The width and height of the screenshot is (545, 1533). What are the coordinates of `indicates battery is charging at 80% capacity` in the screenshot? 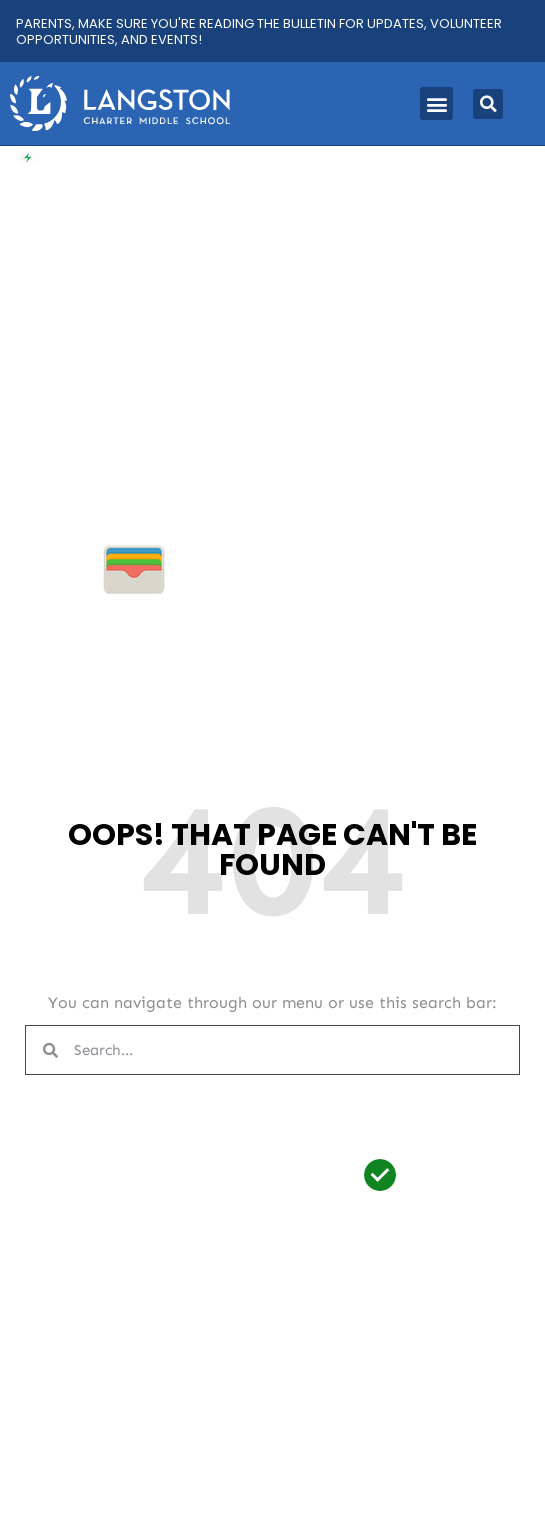 It's located at (28, 157).